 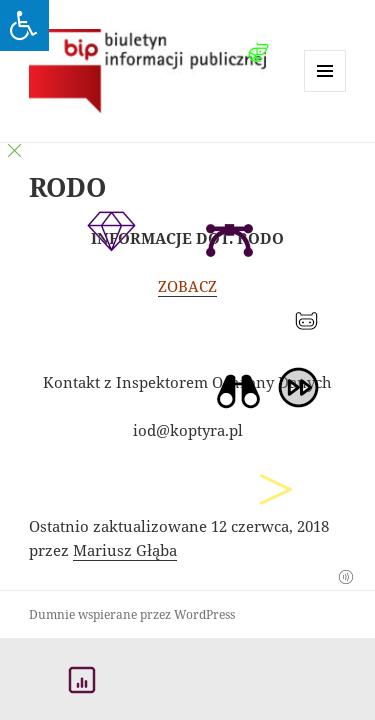 What do you see at coordinates (229, 240) in the screenshot?
I see `access vector editing tools` at bounding box center [229, 240].